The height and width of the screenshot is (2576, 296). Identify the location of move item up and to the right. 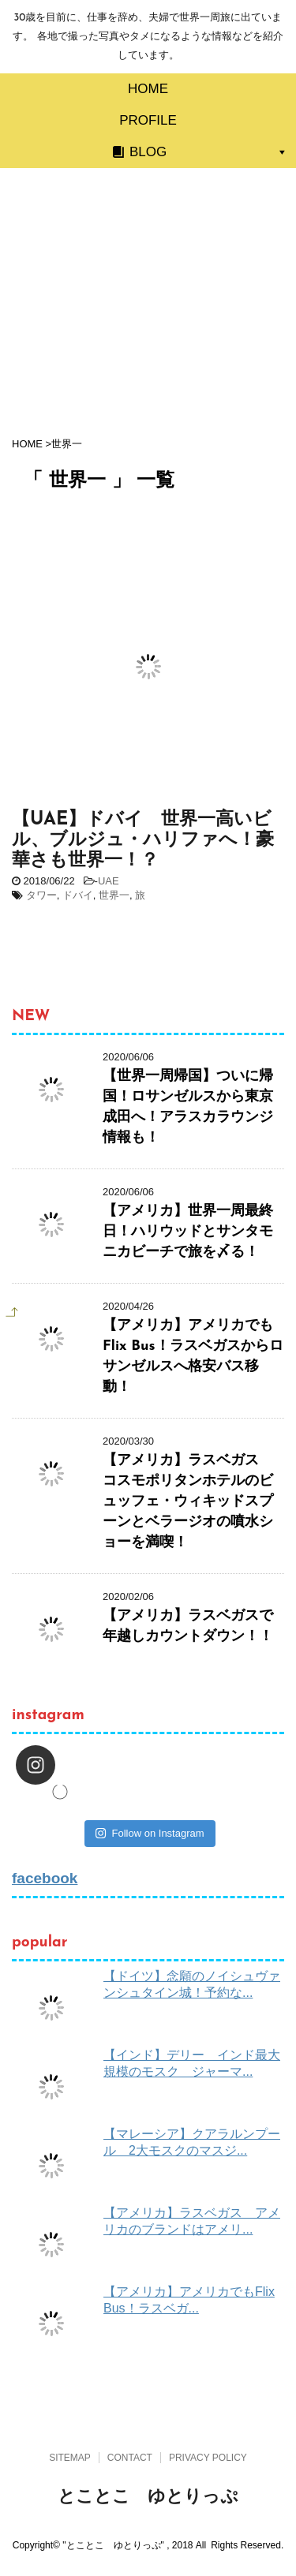
(12, 1312).